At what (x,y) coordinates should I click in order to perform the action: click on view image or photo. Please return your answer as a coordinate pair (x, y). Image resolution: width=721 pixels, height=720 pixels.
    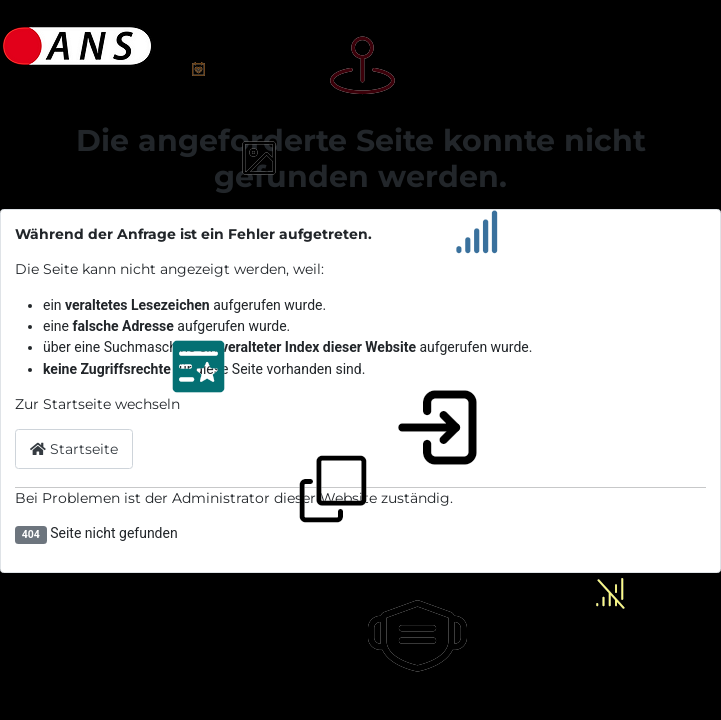
    Looking at the image, I should click on (259, 158).